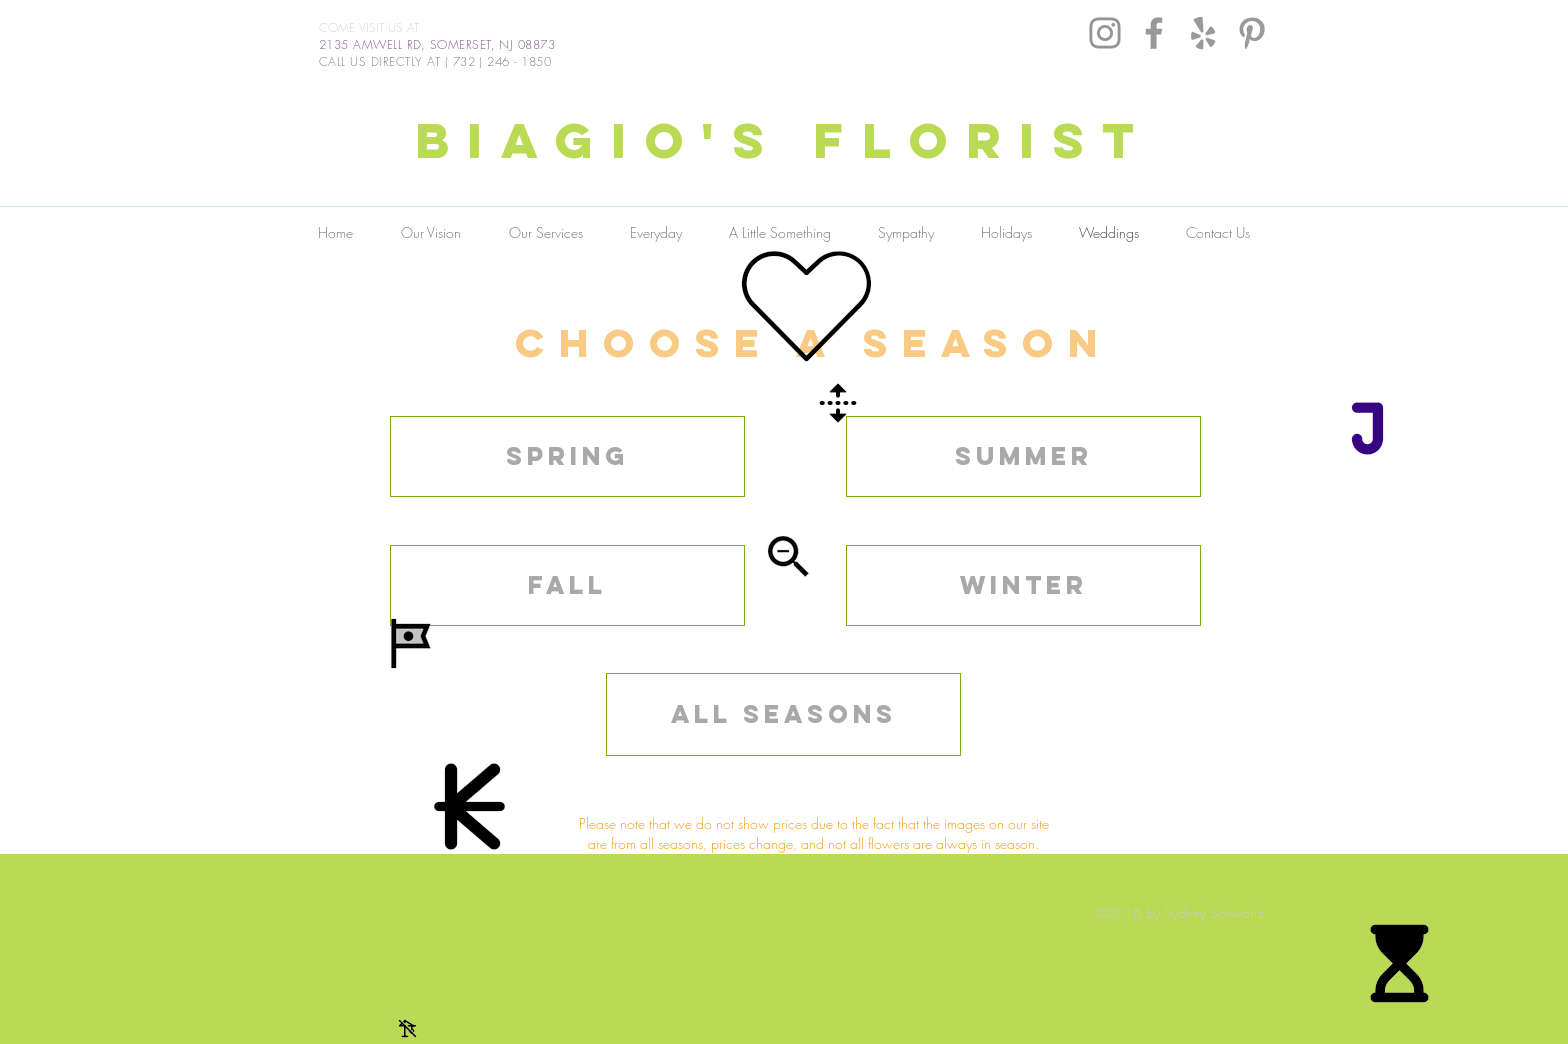 This screenshot has height=1044, width=1568. I want to click on start a guided tour or walkthrough, so click(408, 643).